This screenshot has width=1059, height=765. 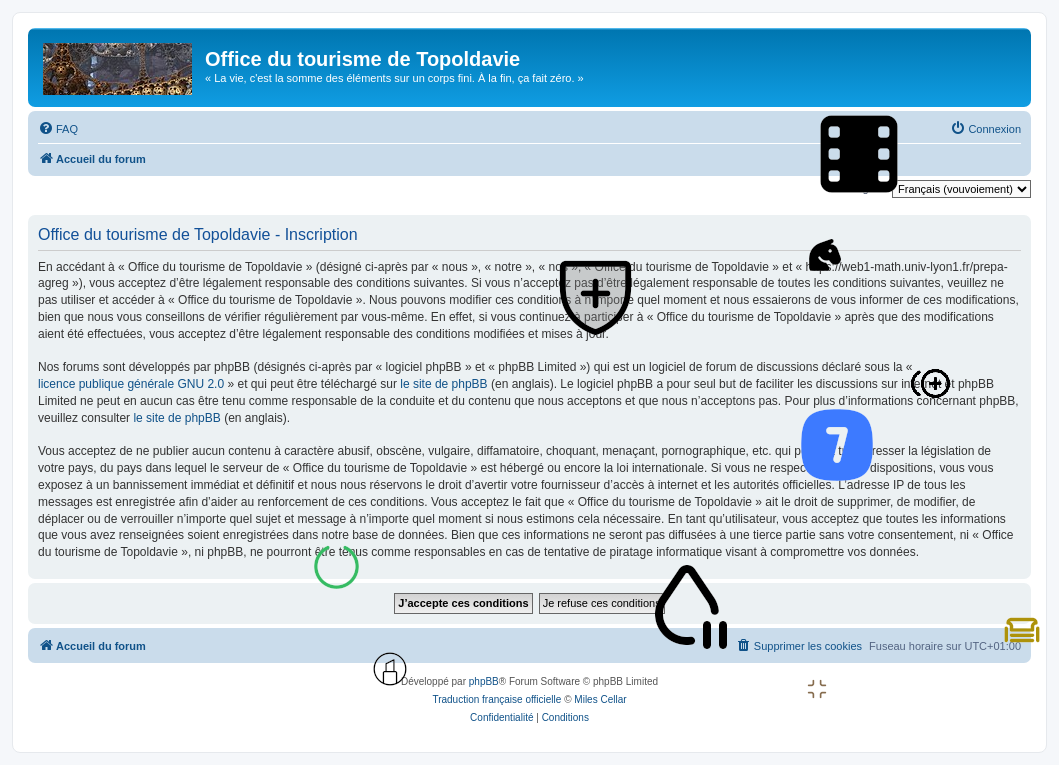 What do you see at coordinates (930, 383) in the screenshot?
I see `duplicate or copy a control point` at bounding box center [930, 383].